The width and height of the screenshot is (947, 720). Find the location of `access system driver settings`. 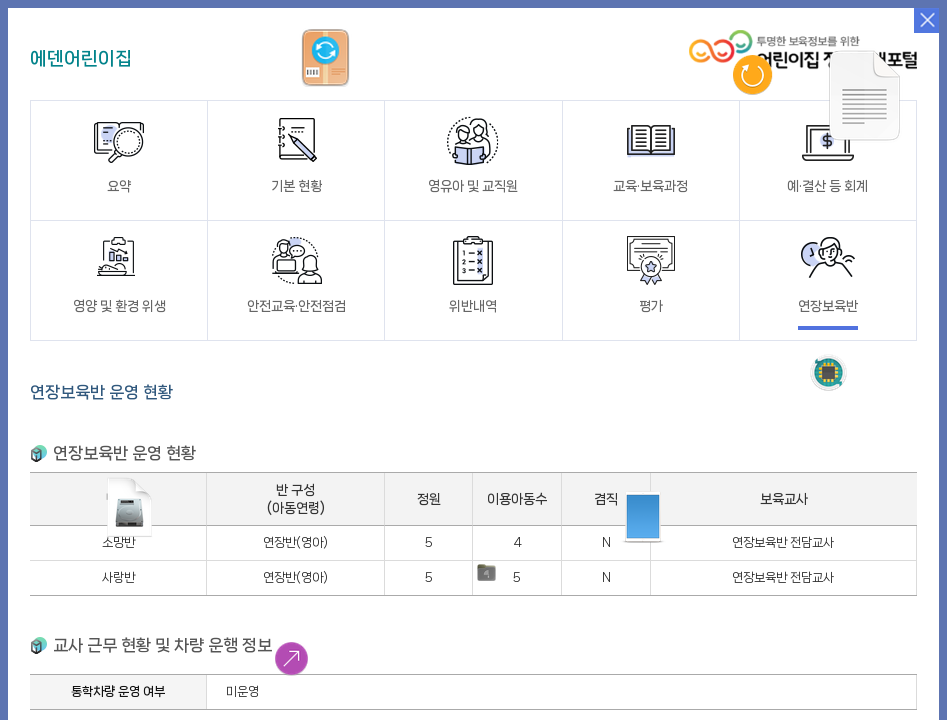

access system driver settings is located at coordinates (828, 372).